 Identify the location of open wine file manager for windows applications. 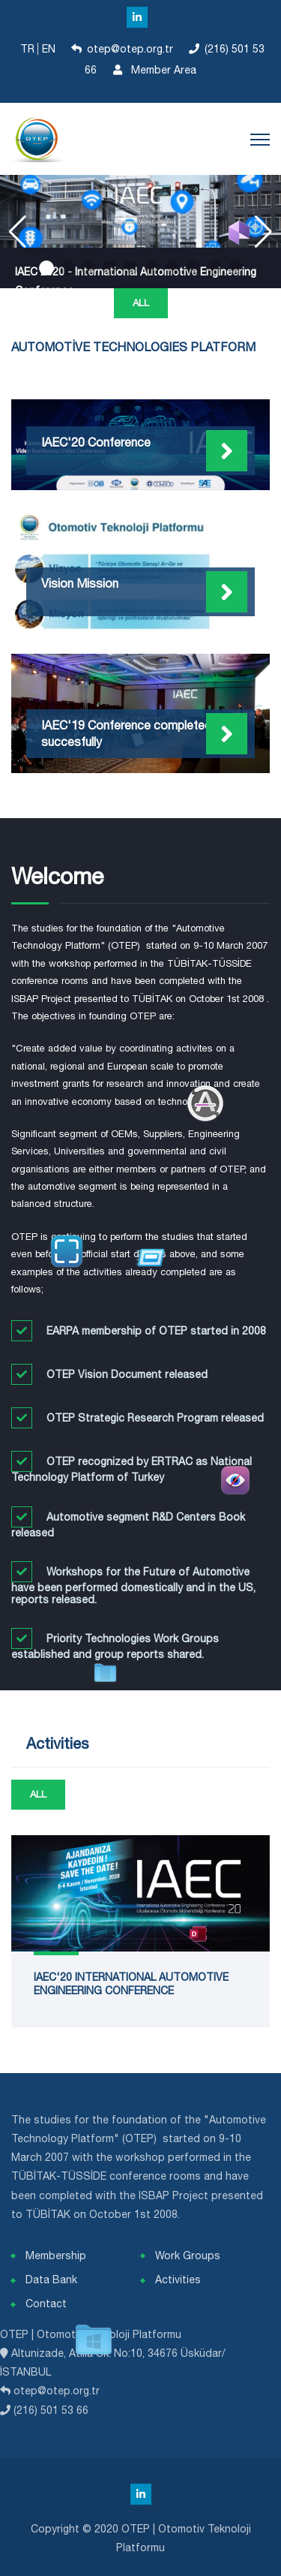
(94, 2340).